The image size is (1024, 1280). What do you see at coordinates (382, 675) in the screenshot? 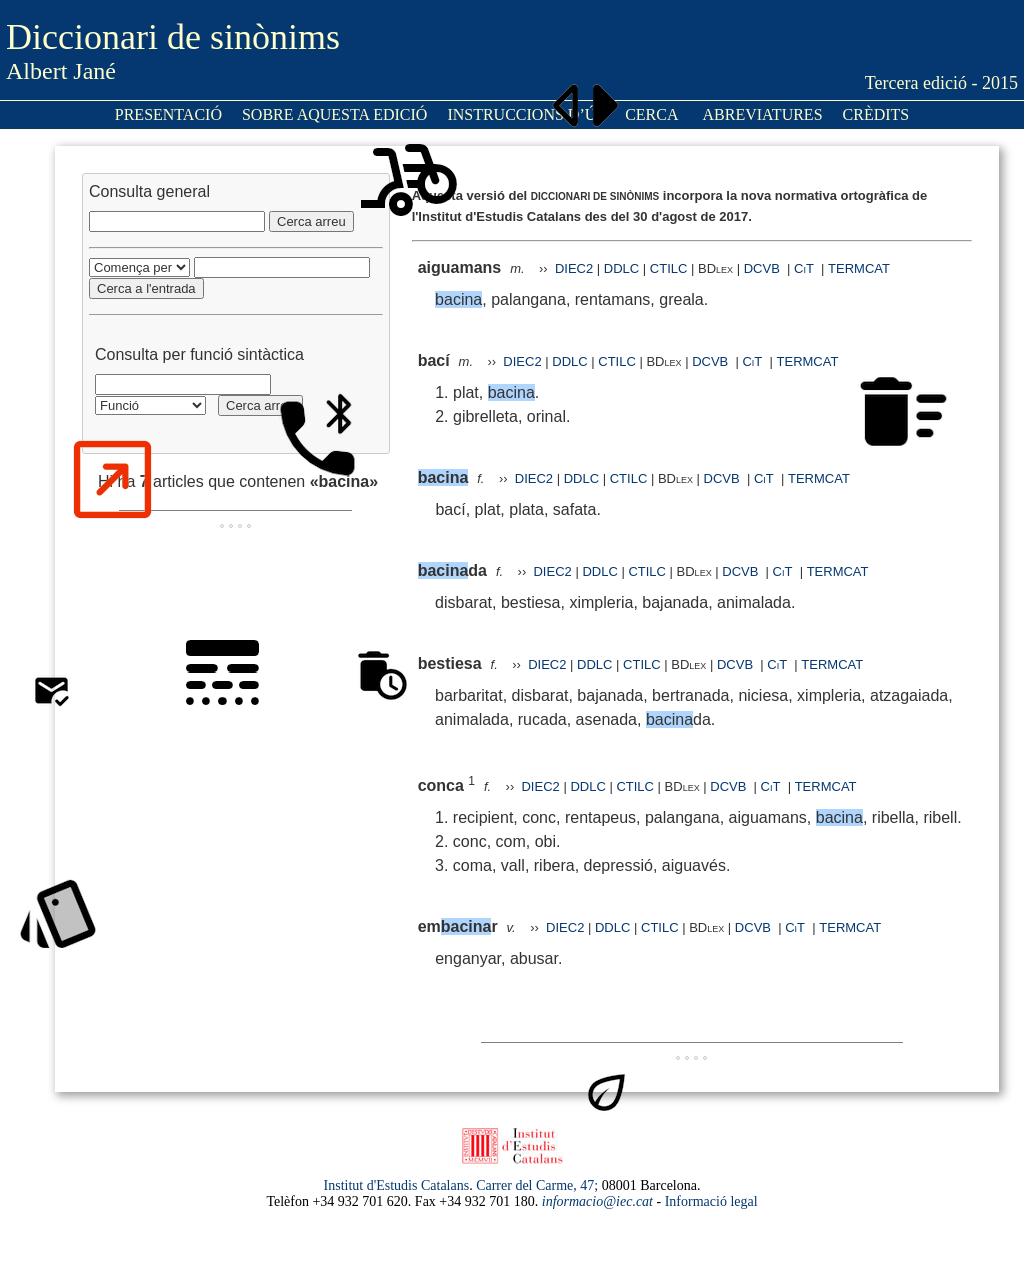
I see `enable auto-delete for messages or files` at bounding box center [382, 675].